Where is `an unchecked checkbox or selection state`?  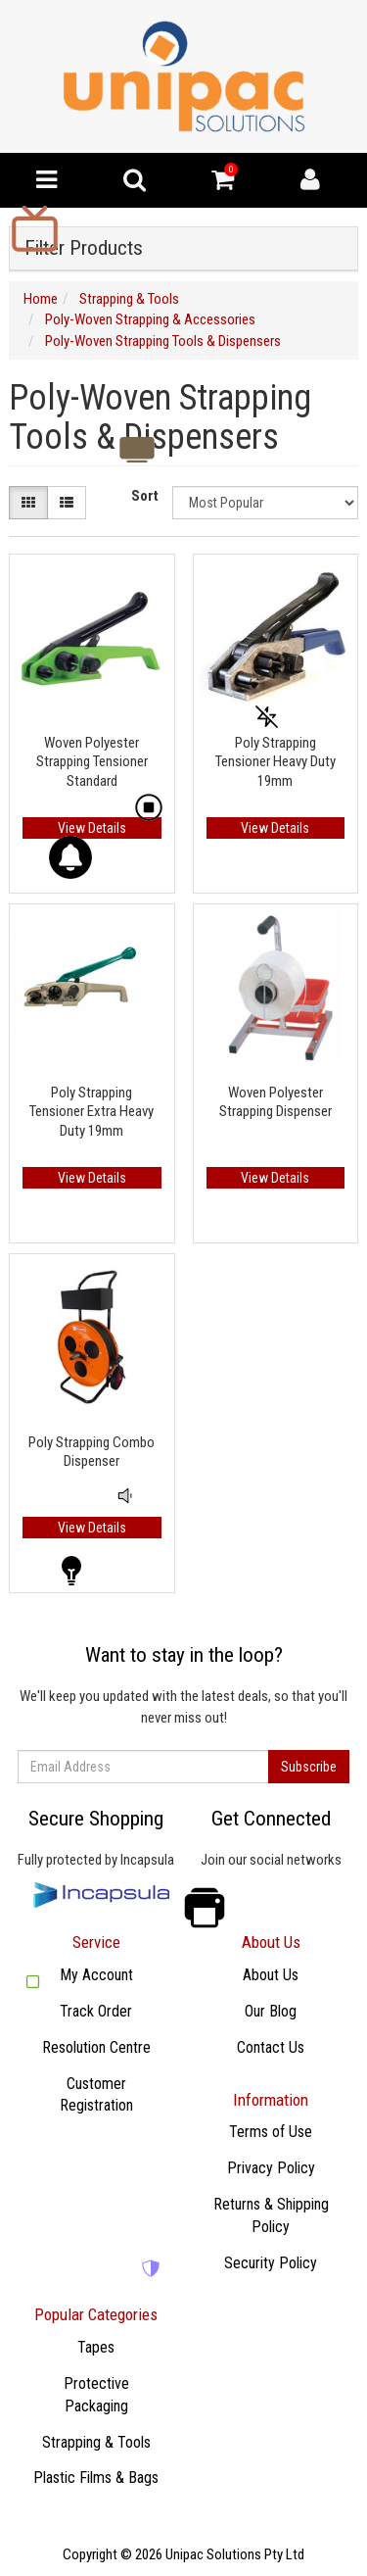
an unchecked checkbox or selection state is located at coordinates (32, 1981).